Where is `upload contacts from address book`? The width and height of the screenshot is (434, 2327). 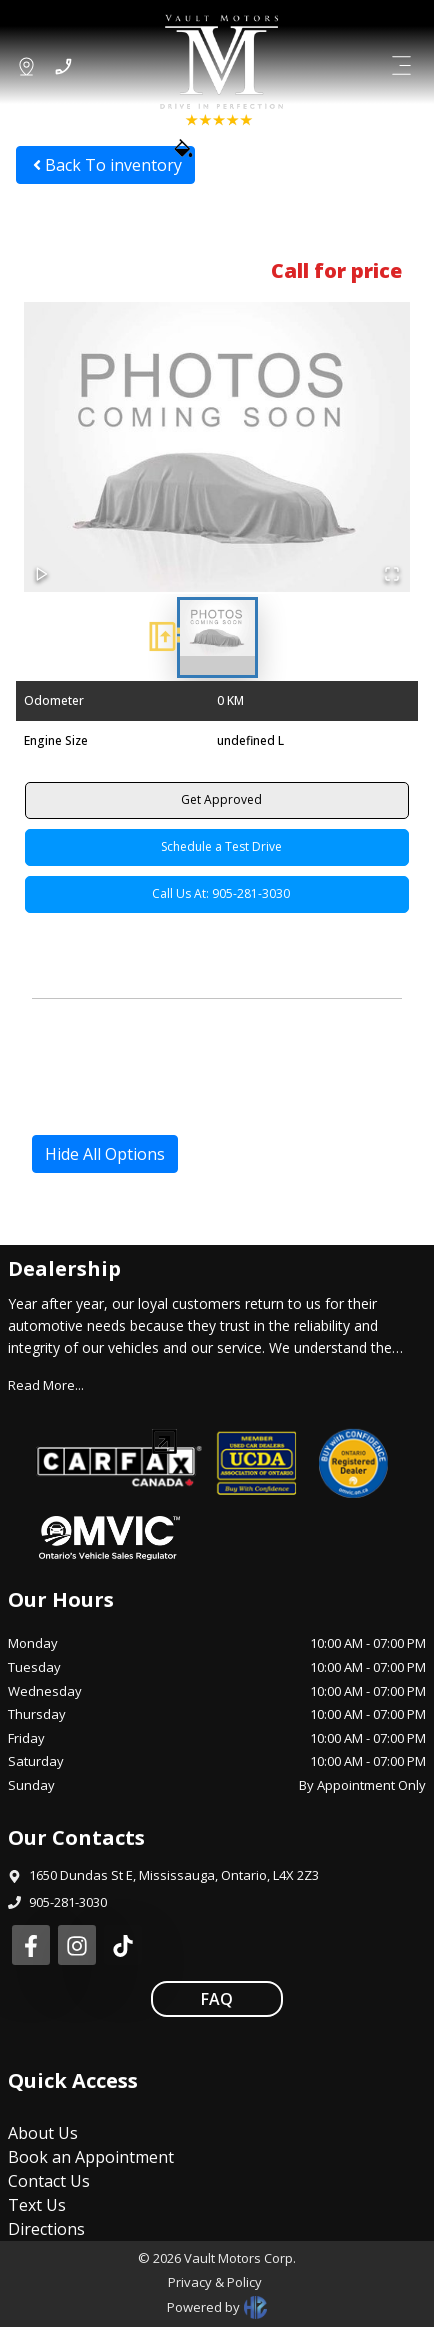 upload contacts from address book is located at coordinates (162, 636).